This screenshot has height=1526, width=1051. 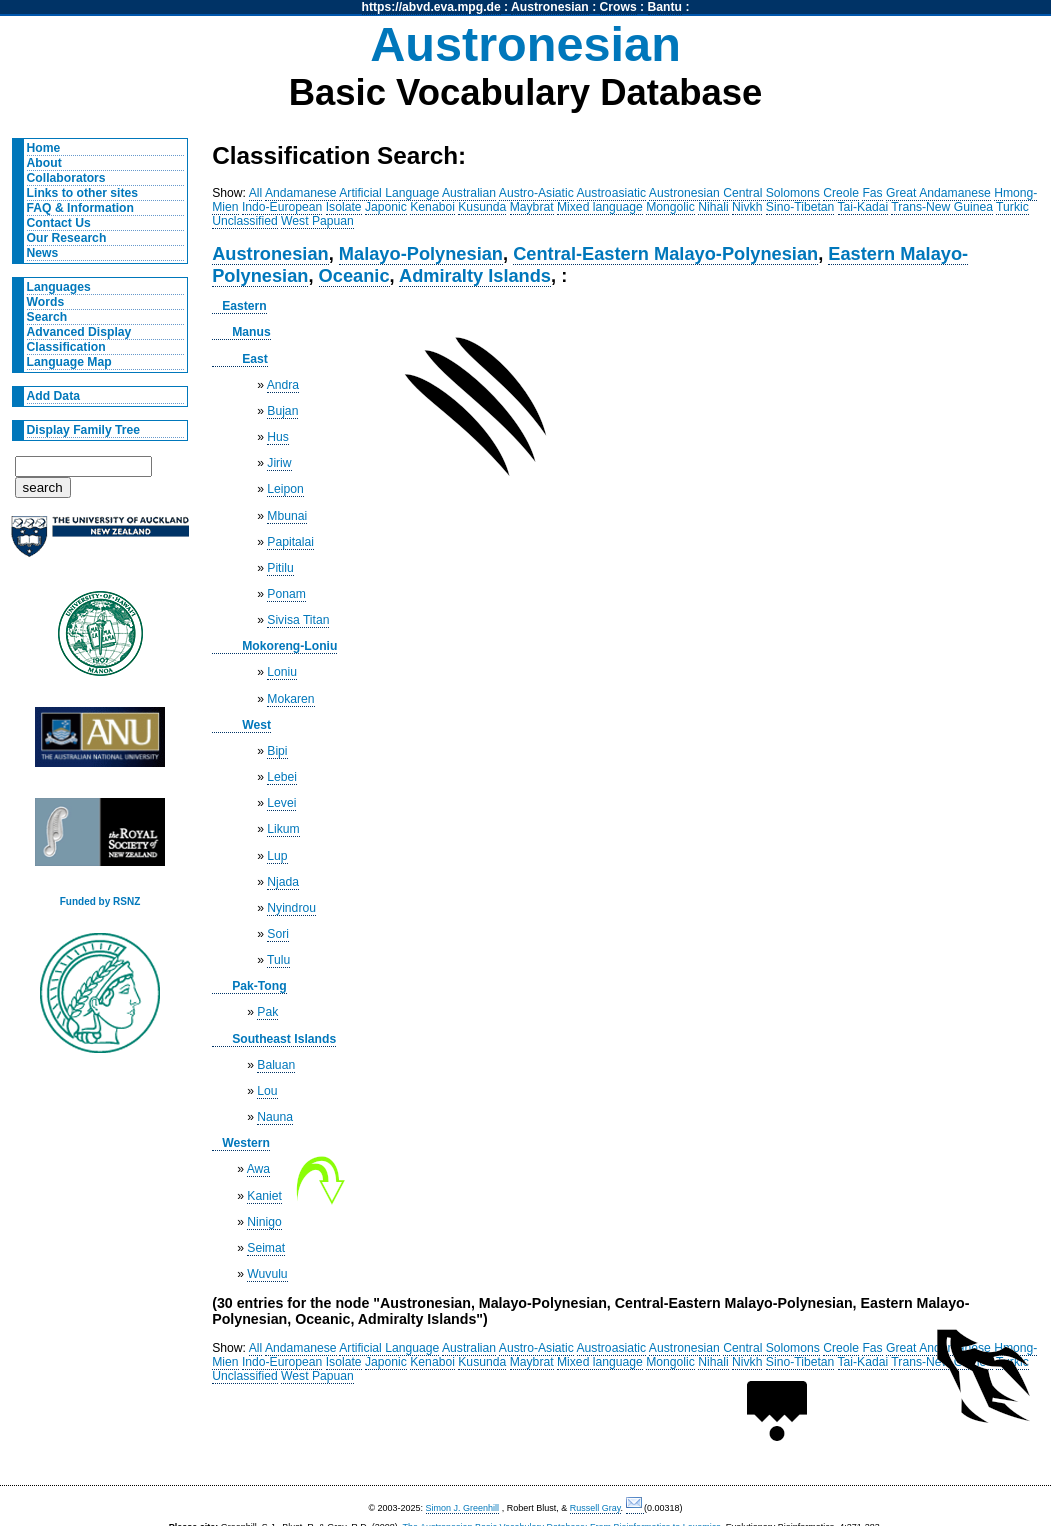 What do you see at coordinates (777, 1411) in the screenshot?
I see `crush or compress an item` at bounding box center [777, 1411].